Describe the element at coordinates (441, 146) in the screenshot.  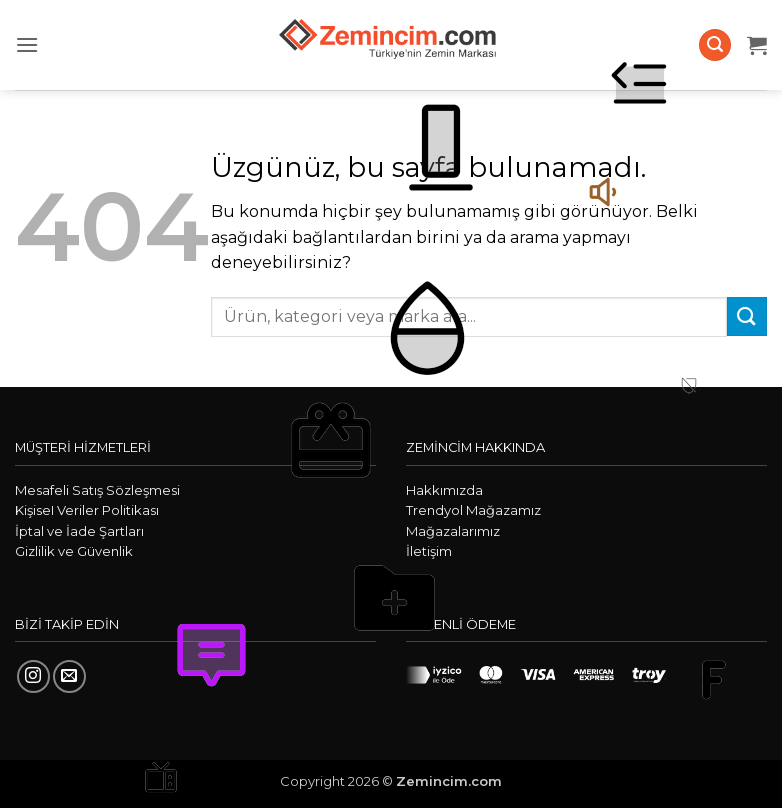
I see `align object to bottom edge` at that location.